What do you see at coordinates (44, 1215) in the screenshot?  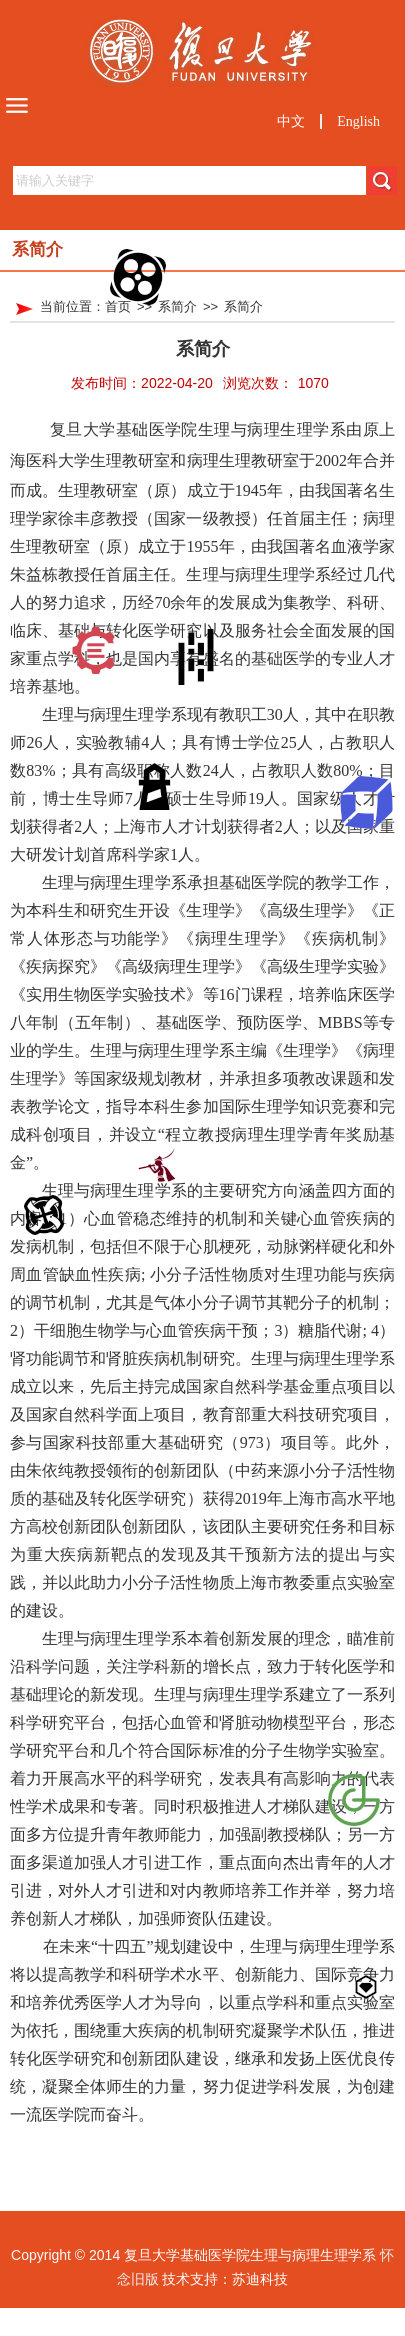 I see `visit Nexus Mods website` at bounding box center [44, 1215].